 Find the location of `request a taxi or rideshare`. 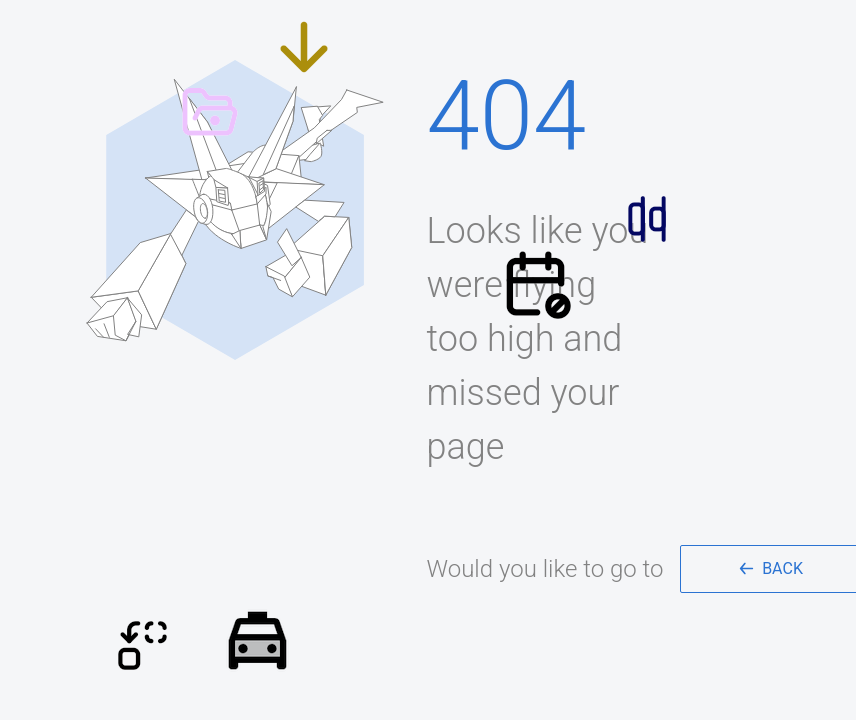

request a taxi or rideshare is located at coordinates (257, 640).